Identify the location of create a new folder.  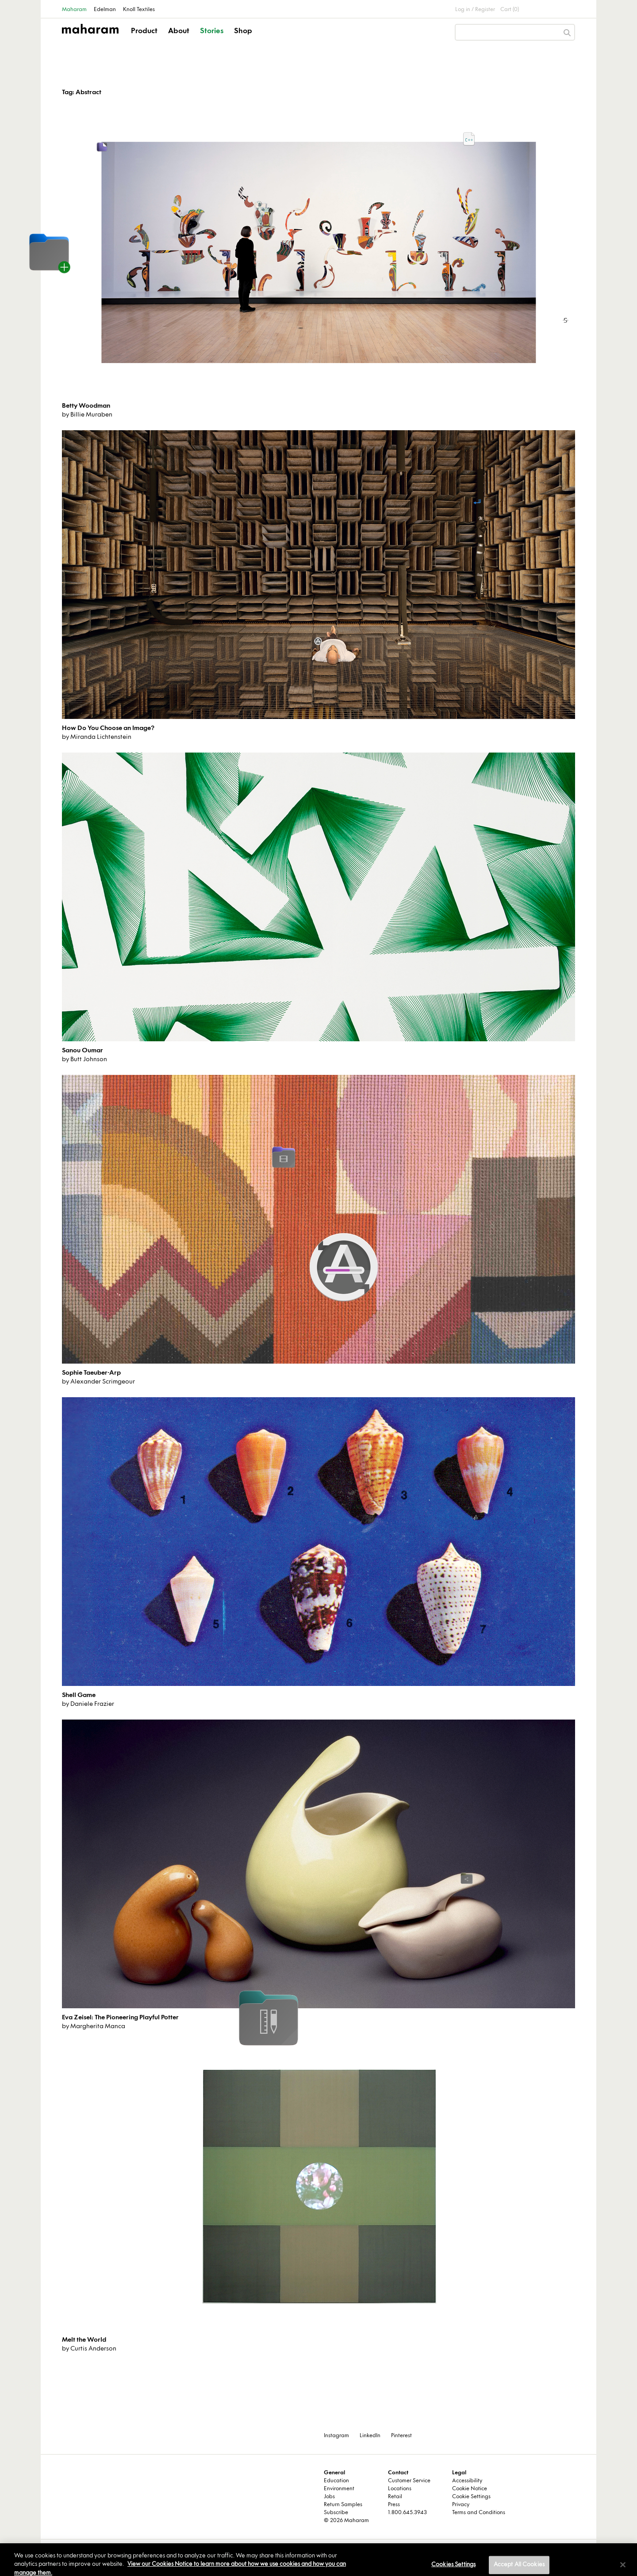
(49, 252).